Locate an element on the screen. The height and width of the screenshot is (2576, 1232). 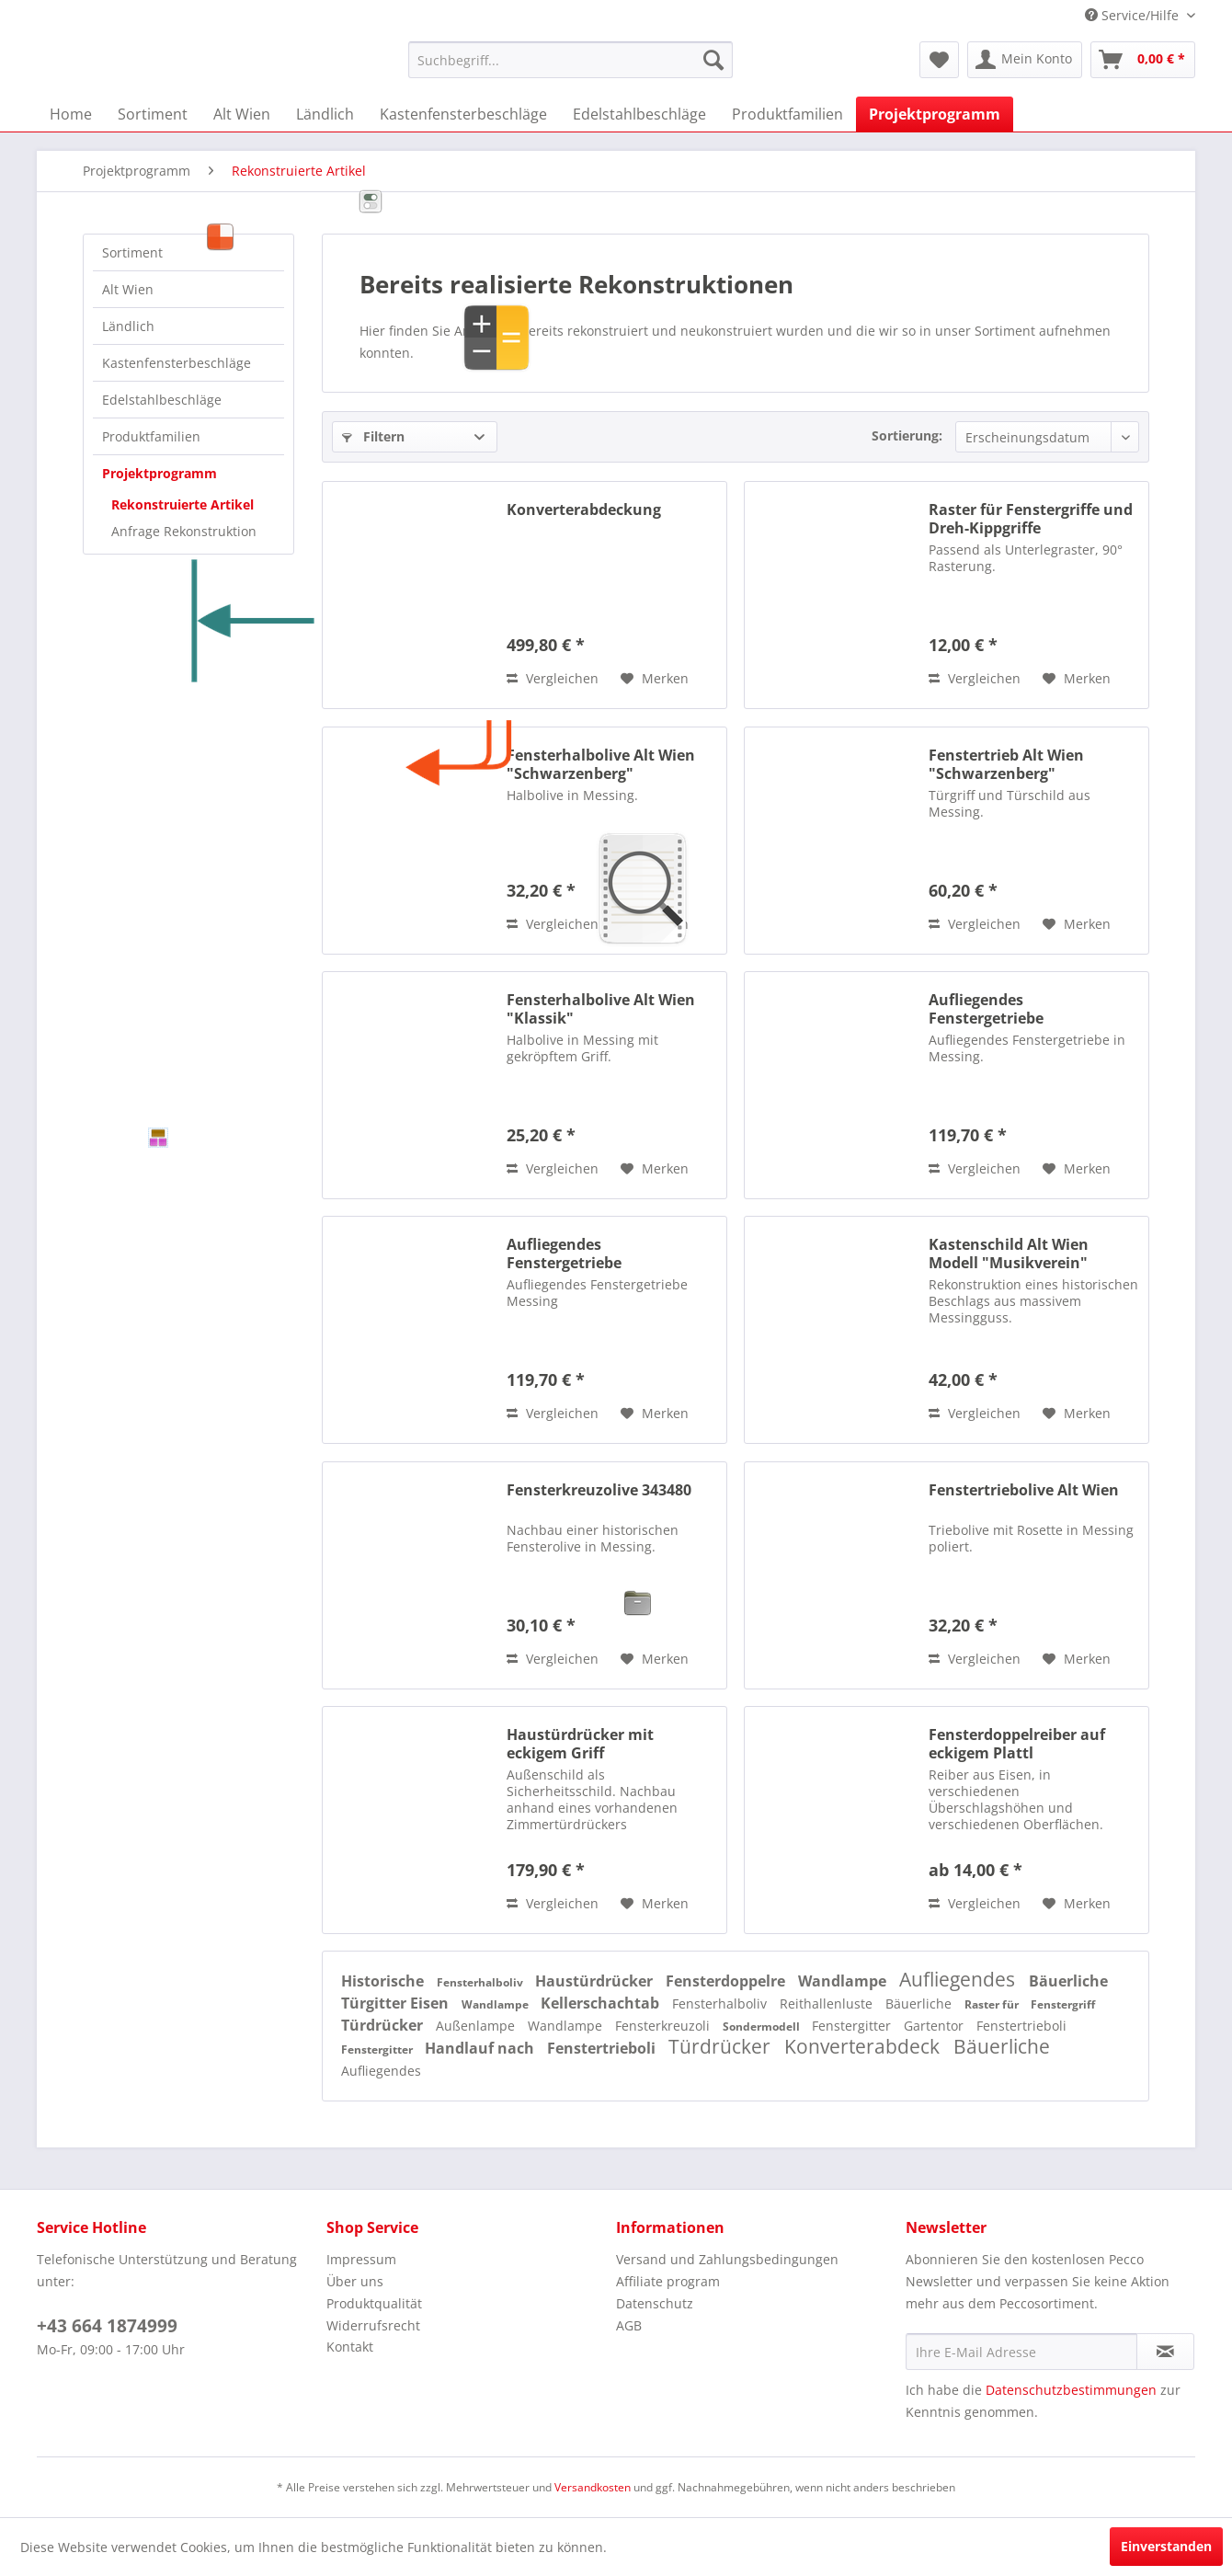
open system settings or preferences is located at coordinates (371, 201).